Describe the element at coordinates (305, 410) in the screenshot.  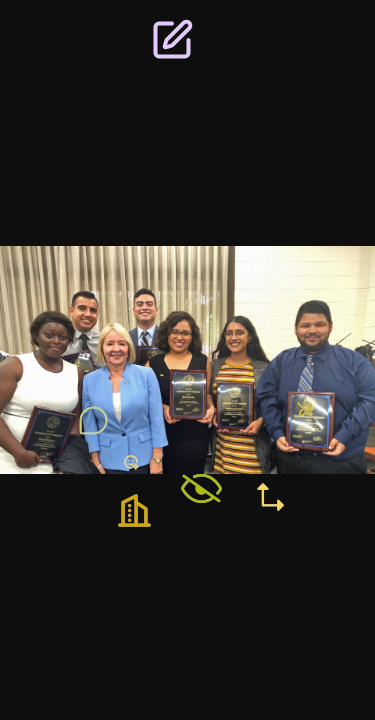
I see `editing disabled` at that location.